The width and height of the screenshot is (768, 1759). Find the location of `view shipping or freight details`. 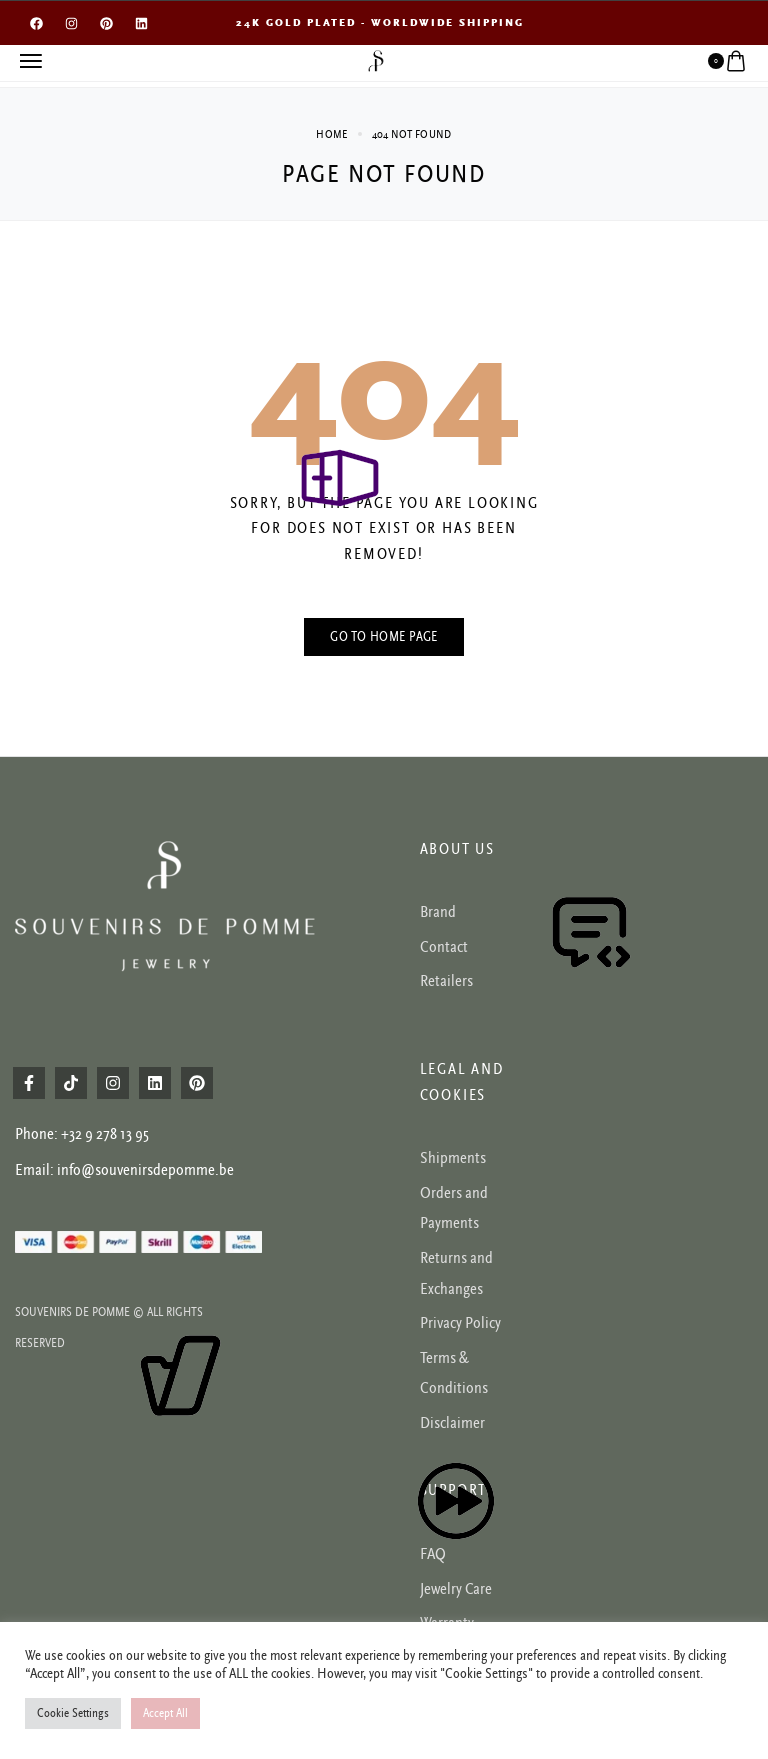

view shipping or freight details is located at coordinates (340, 478).